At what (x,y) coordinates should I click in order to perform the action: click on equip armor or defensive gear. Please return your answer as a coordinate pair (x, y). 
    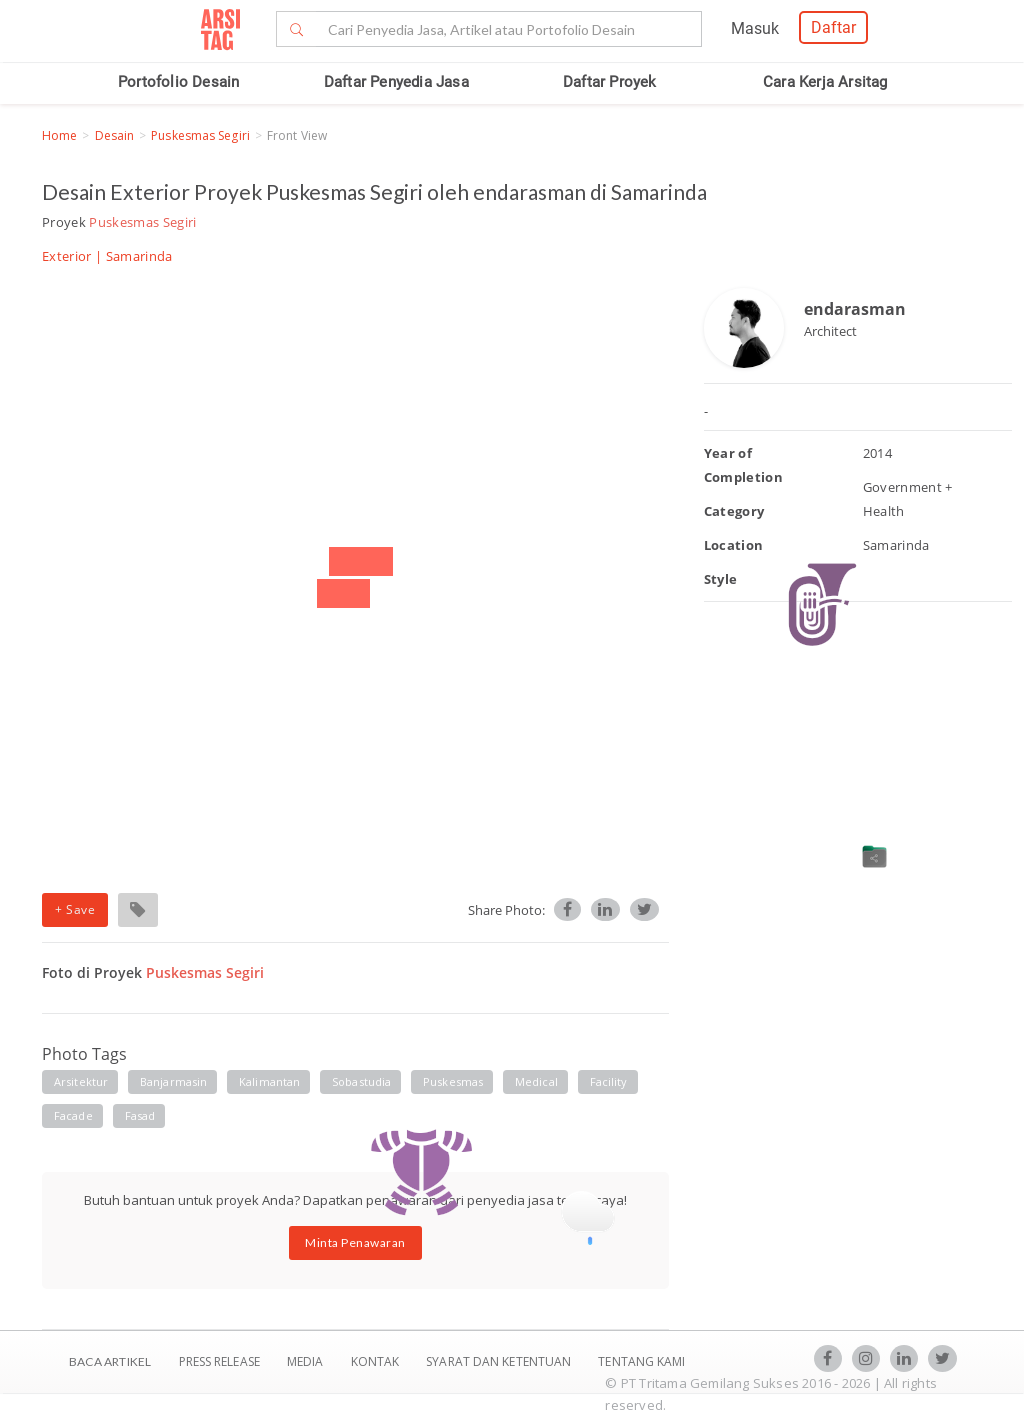
    Looking at the image, I should click on (421, 1169).